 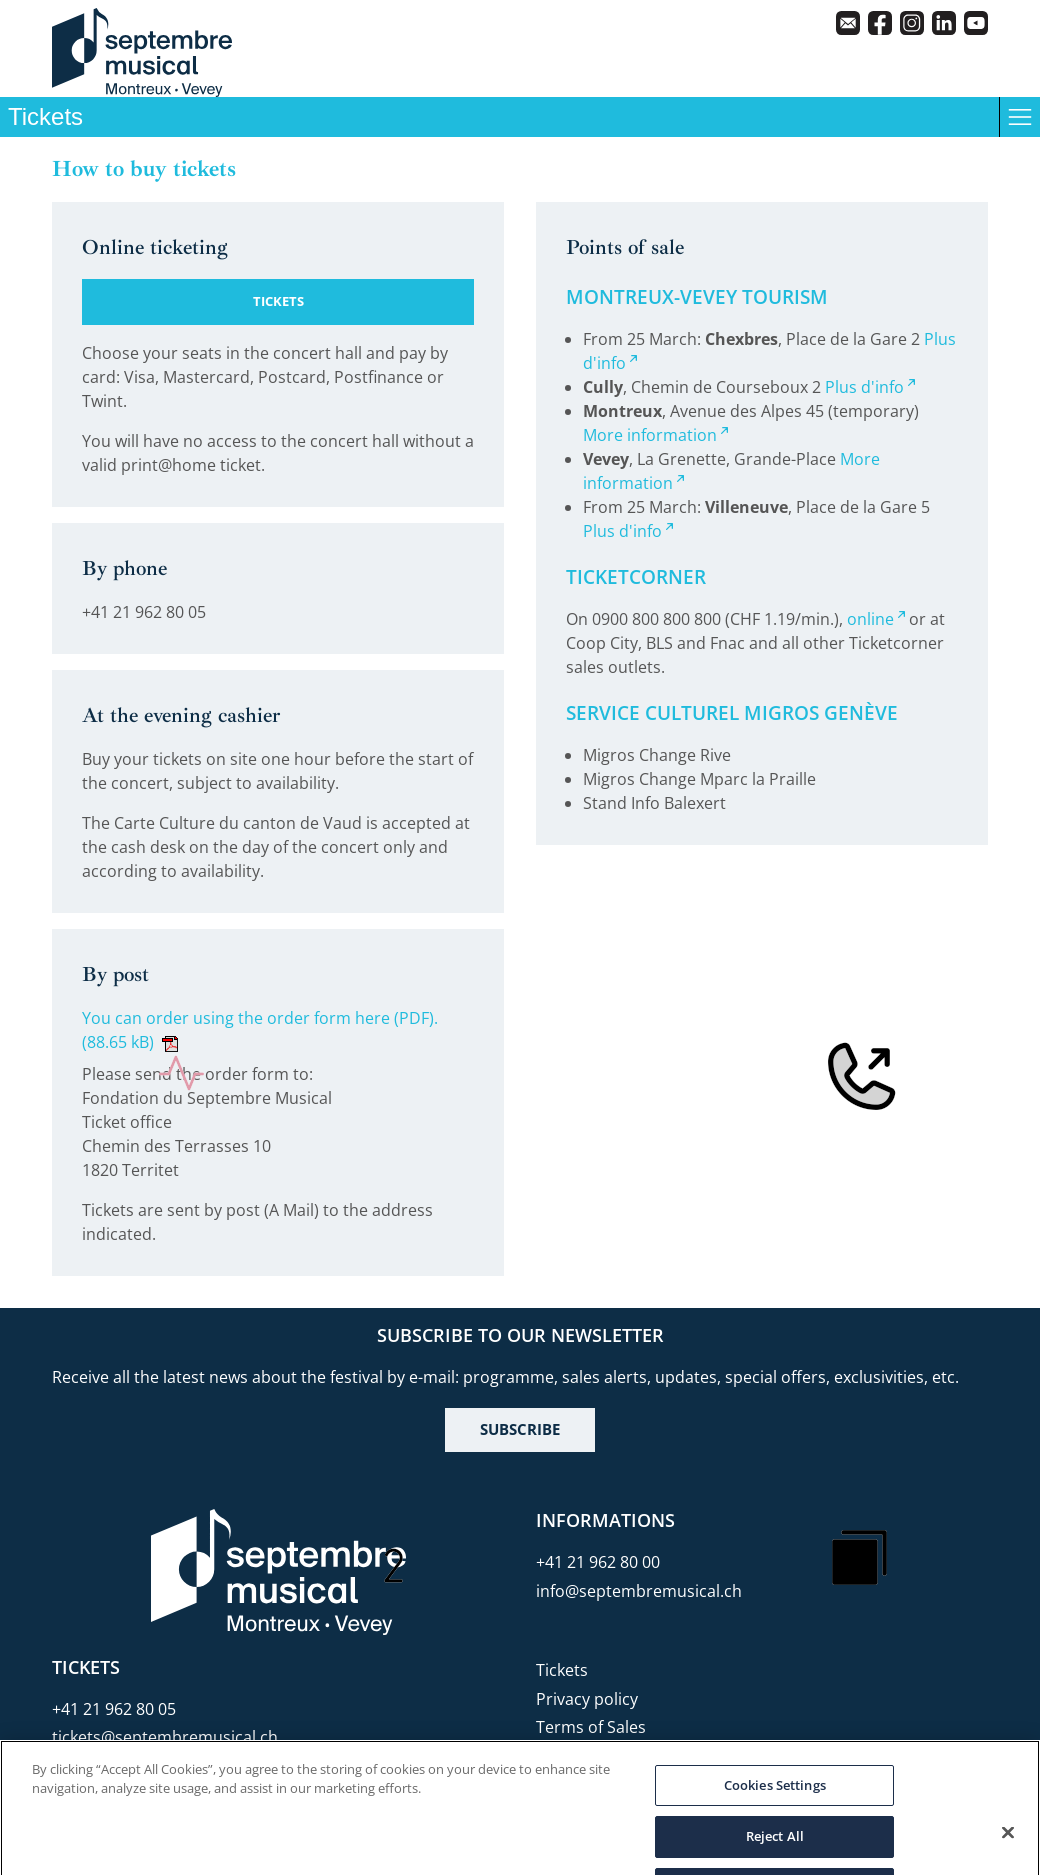 I want to click on view repository activity and insights, so click(x=181, y=1073).